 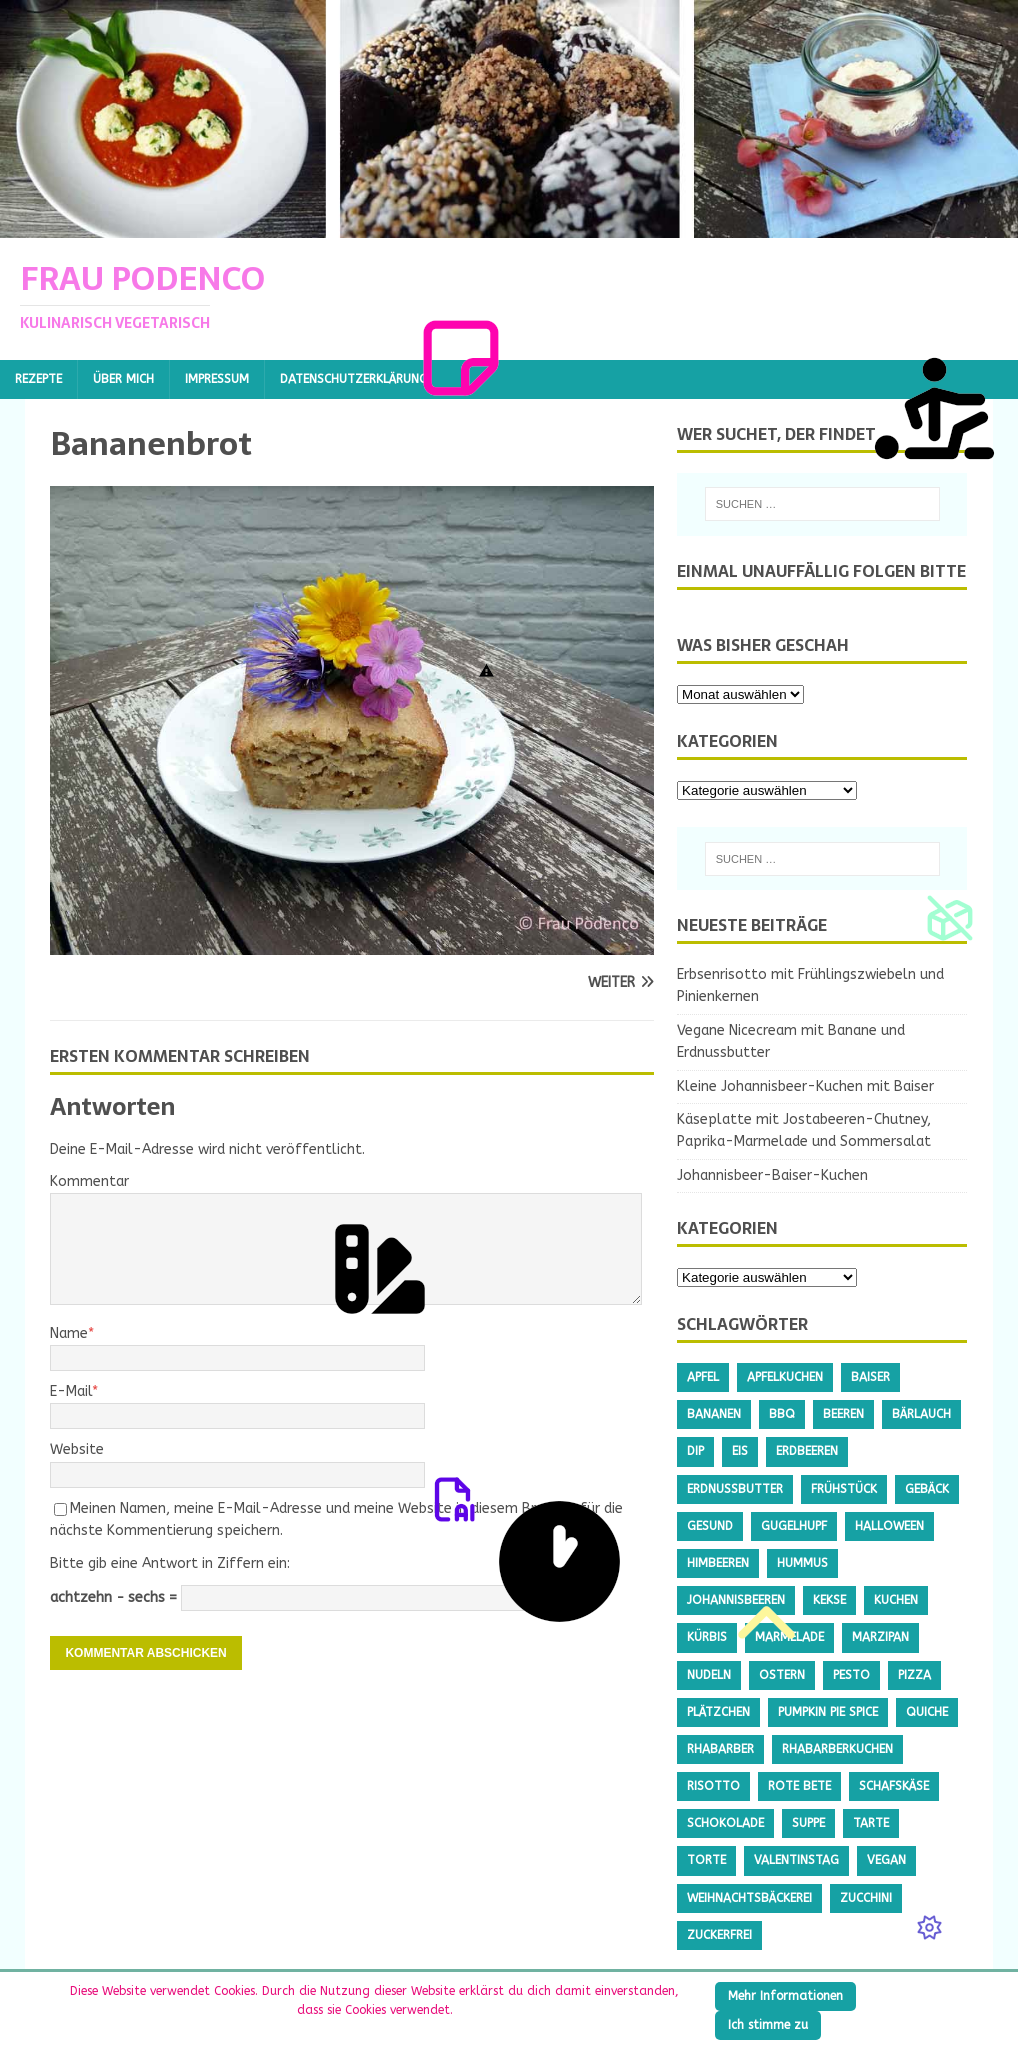 I want to click on indicates a warning or potential issue, so click(x=486, y=670).